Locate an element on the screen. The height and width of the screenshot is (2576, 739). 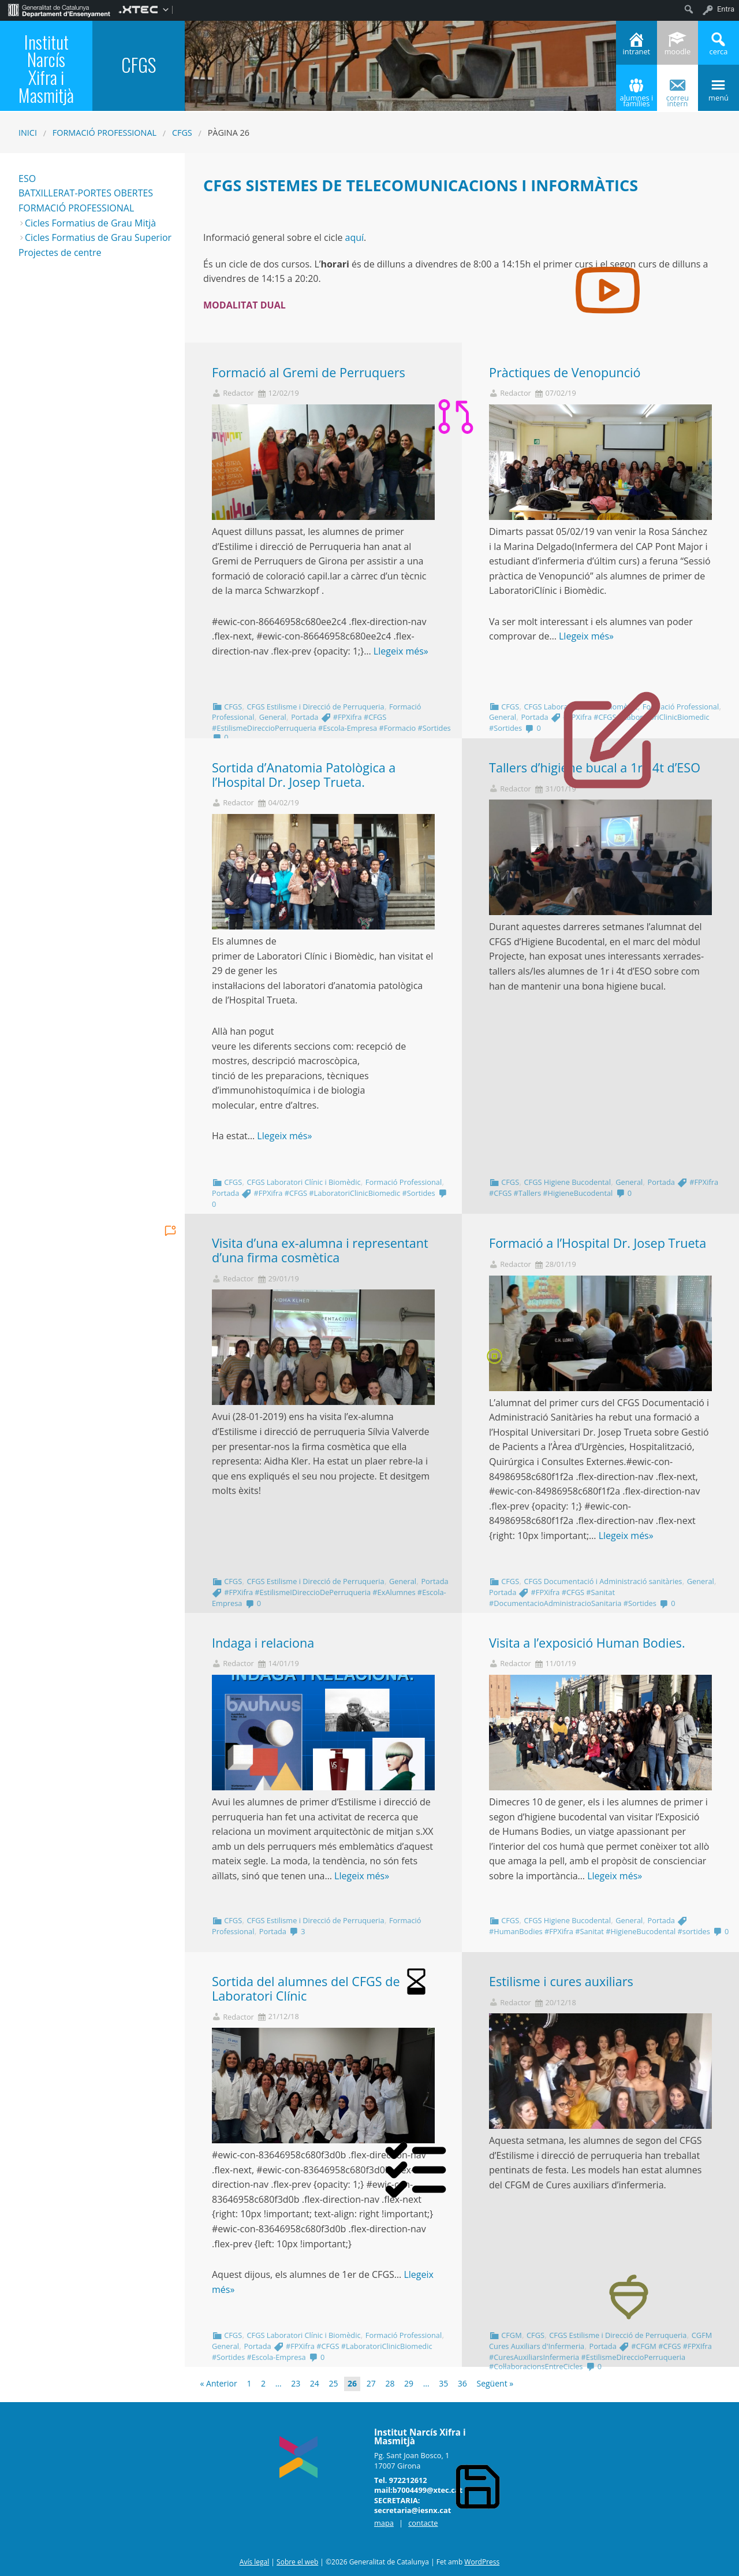
indicates time is running low is located at coordinates (416, 1982).